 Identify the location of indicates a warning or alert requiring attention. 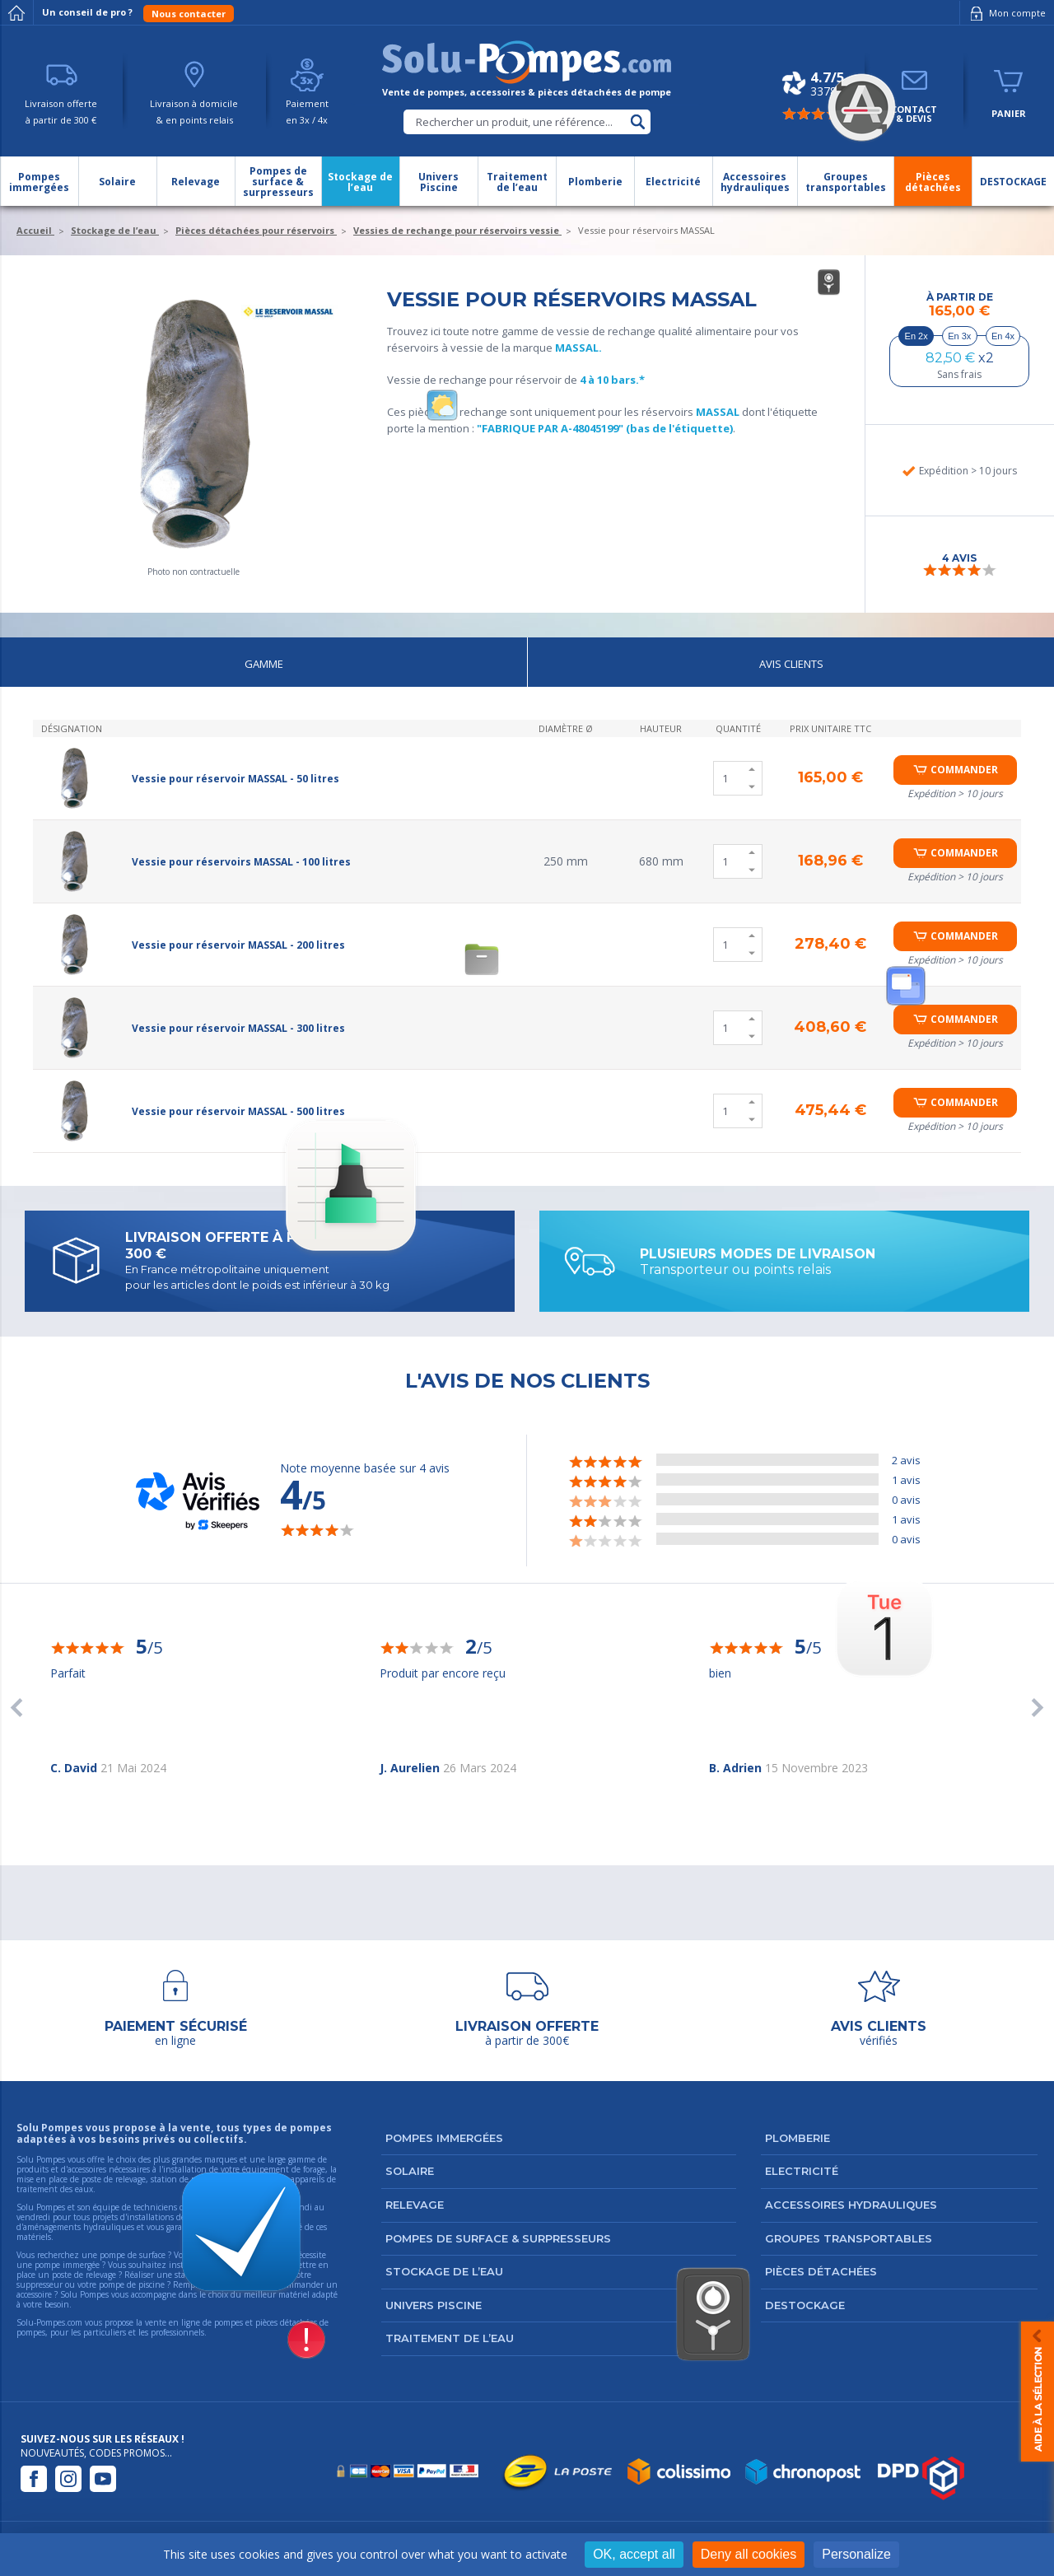
(306, 2340).